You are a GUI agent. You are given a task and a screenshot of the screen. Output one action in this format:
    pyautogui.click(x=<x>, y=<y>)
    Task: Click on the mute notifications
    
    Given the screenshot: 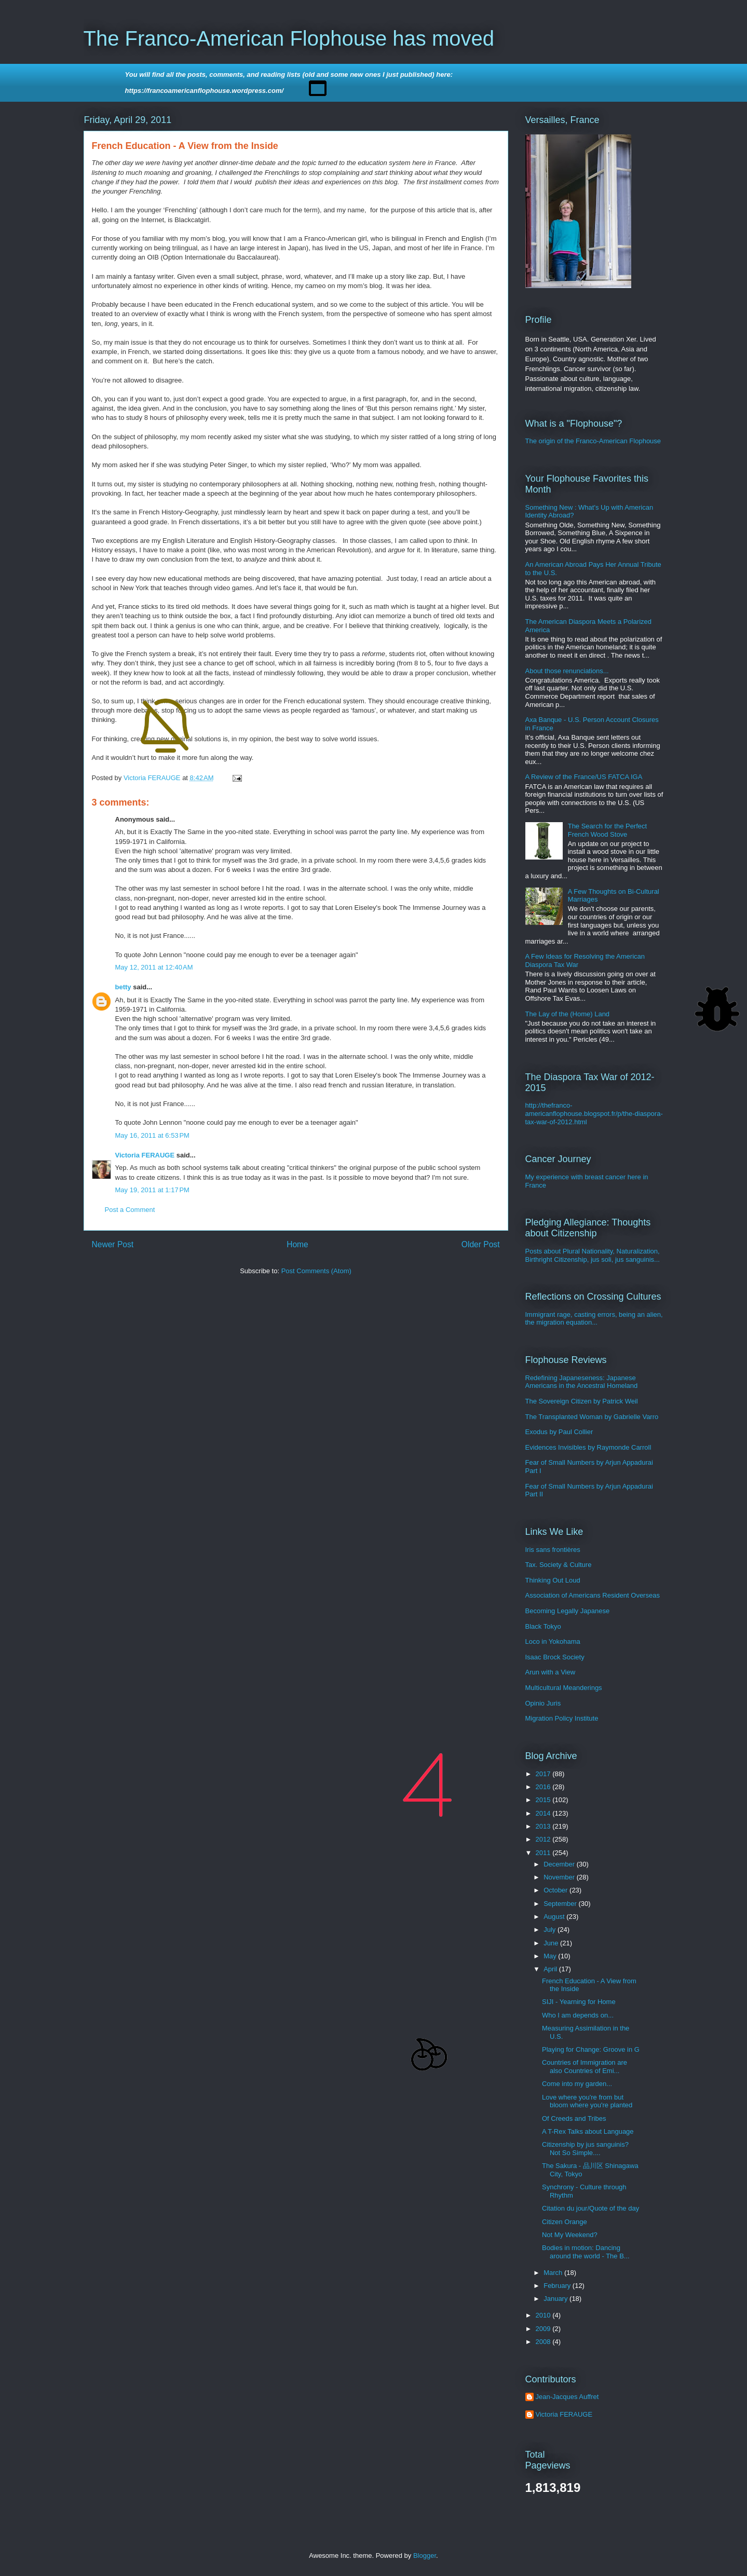 What is the action you would take?
    pyautogui.click(x=166, y=726)
    